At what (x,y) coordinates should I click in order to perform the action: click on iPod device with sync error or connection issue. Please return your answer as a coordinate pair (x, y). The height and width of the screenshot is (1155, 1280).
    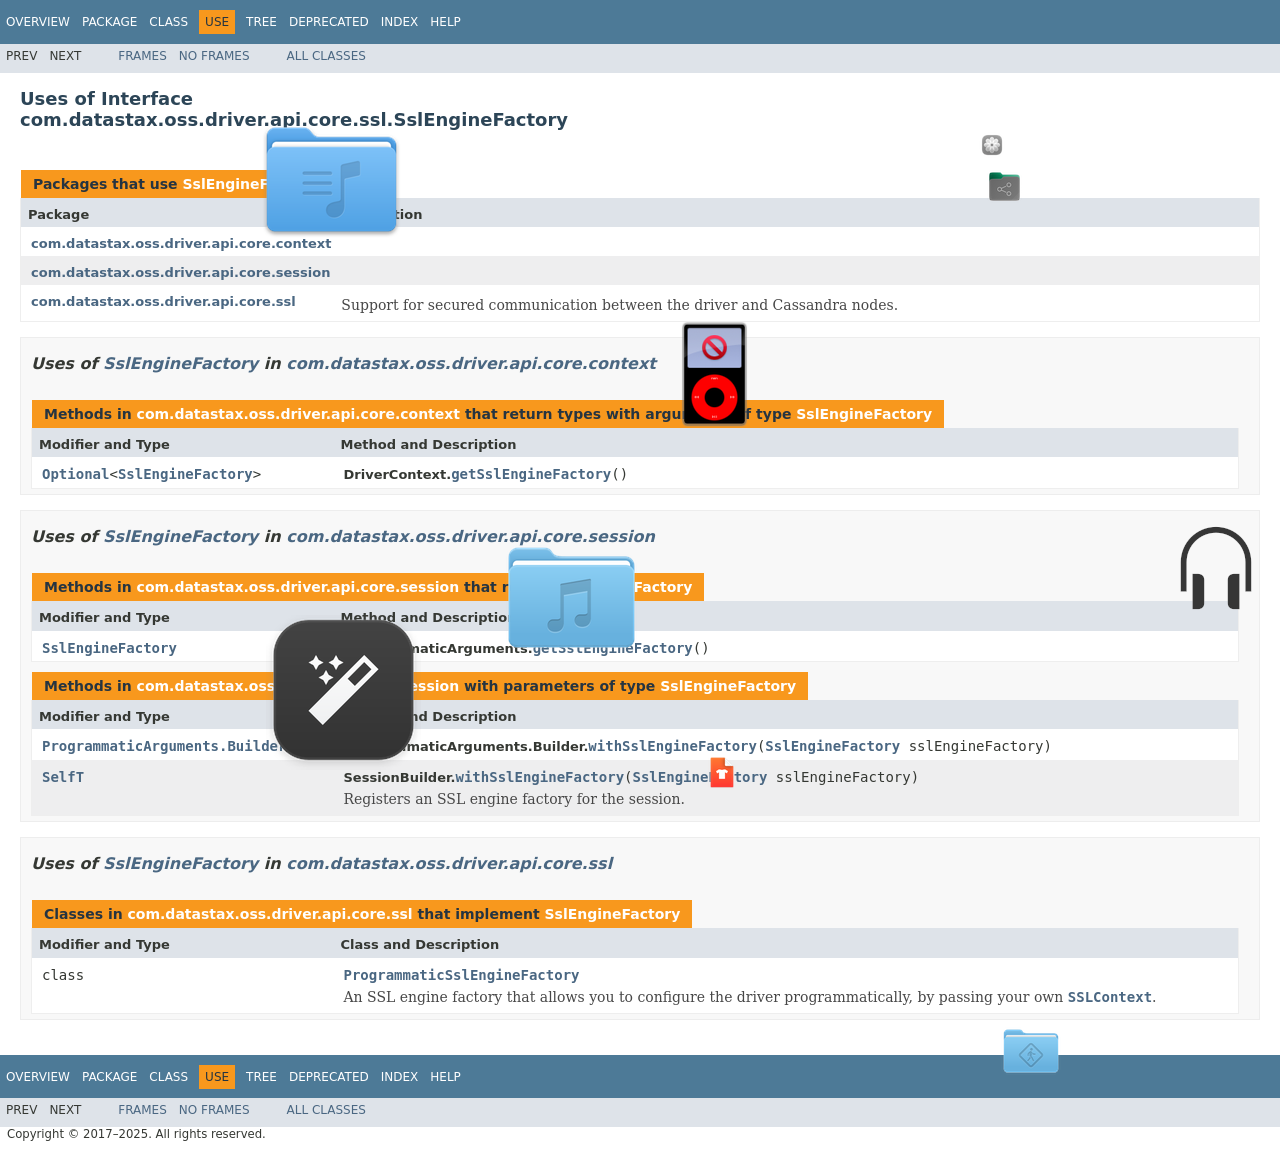
    Looking at the image, I should click on (714, 374).